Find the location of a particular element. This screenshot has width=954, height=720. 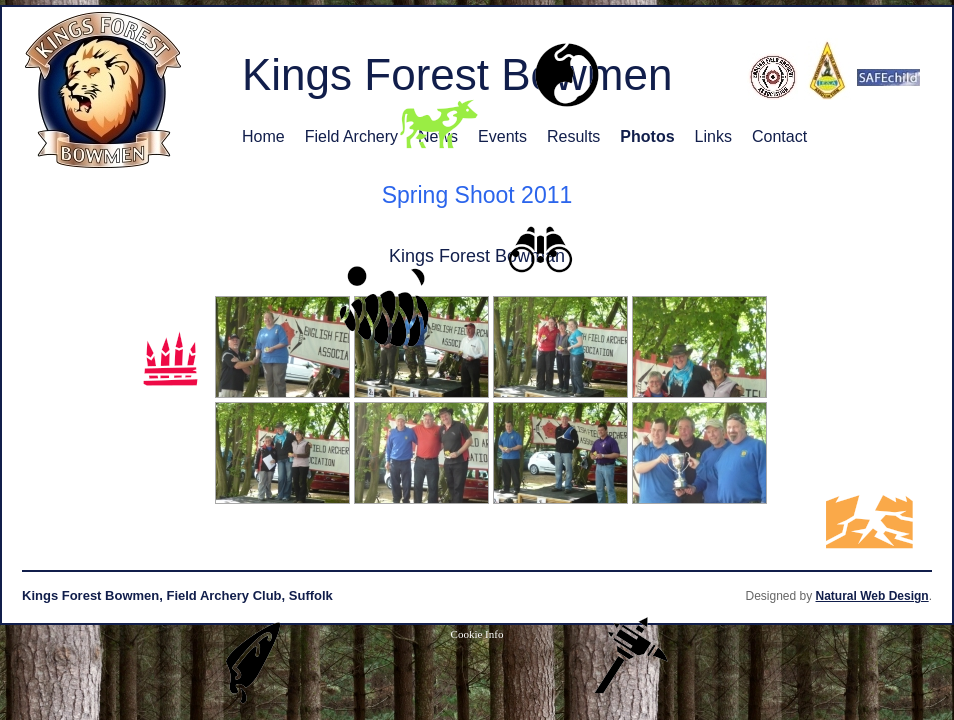

trigger an earthquake or ground attack ability is located at coordinates (869, 505).